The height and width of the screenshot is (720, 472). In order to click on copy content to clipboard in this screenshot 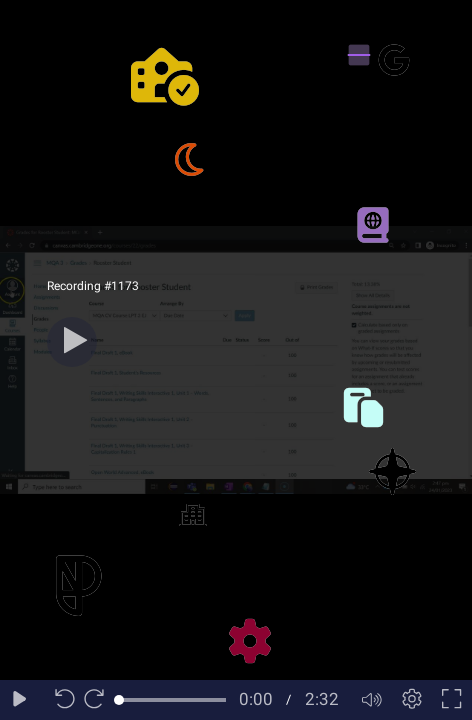, I will do `click(363, 407)`.